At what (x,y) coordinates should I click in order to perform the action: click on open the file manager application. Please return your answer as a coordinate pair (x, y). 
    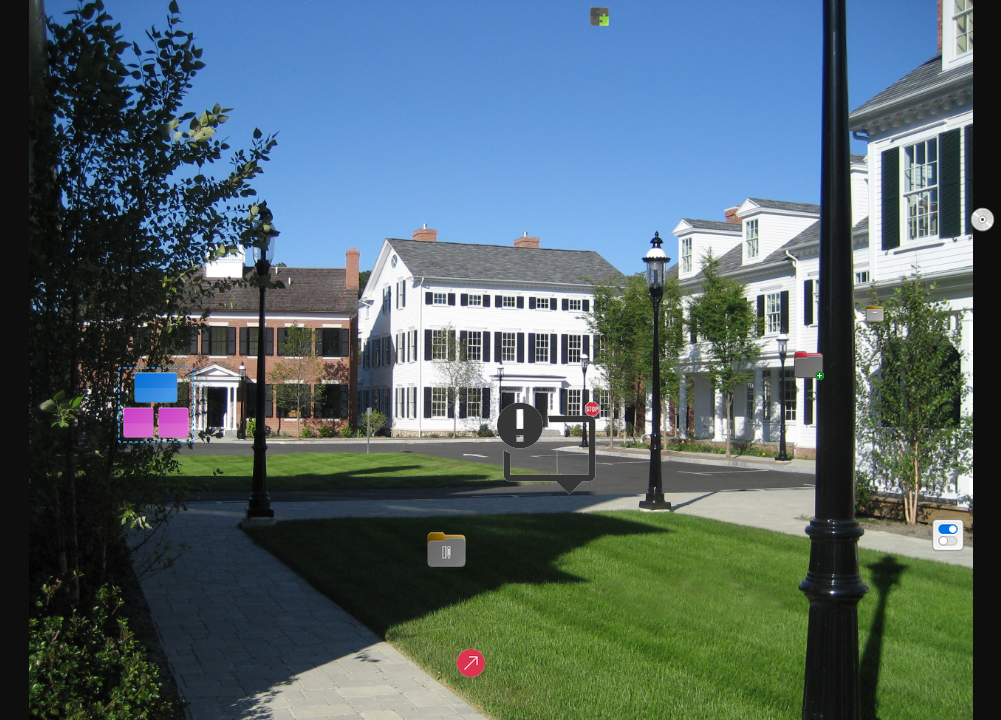
    Looking at the image, I should click on (875, 313).